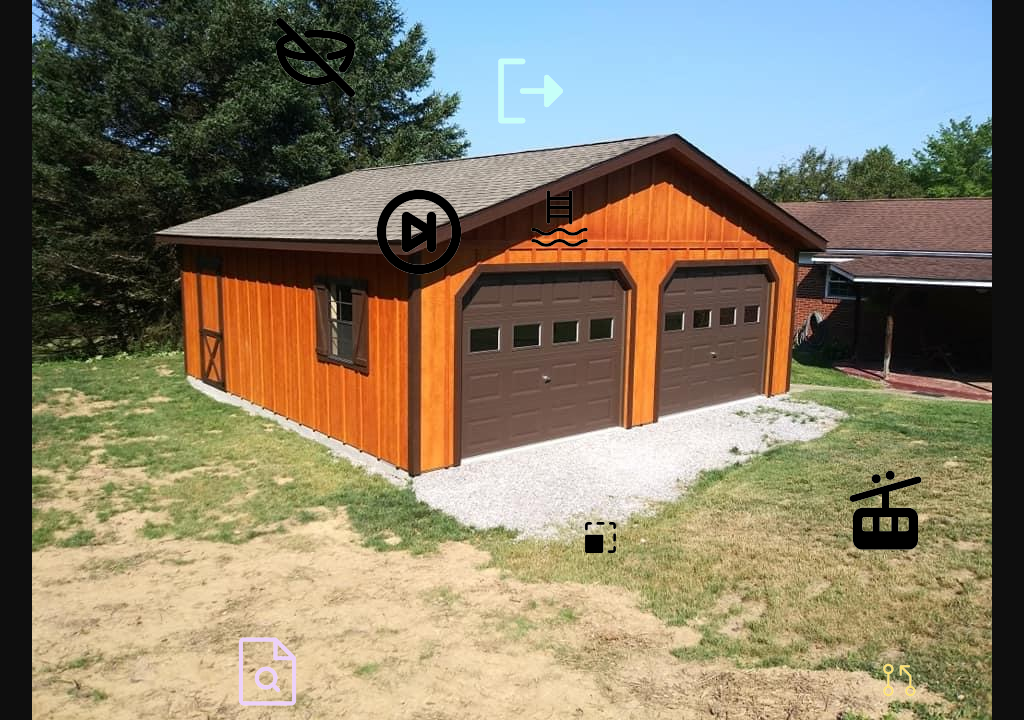  Describe the element at coordinates (898, 680) in the screenshot. I see `create a new pull request` at that location.